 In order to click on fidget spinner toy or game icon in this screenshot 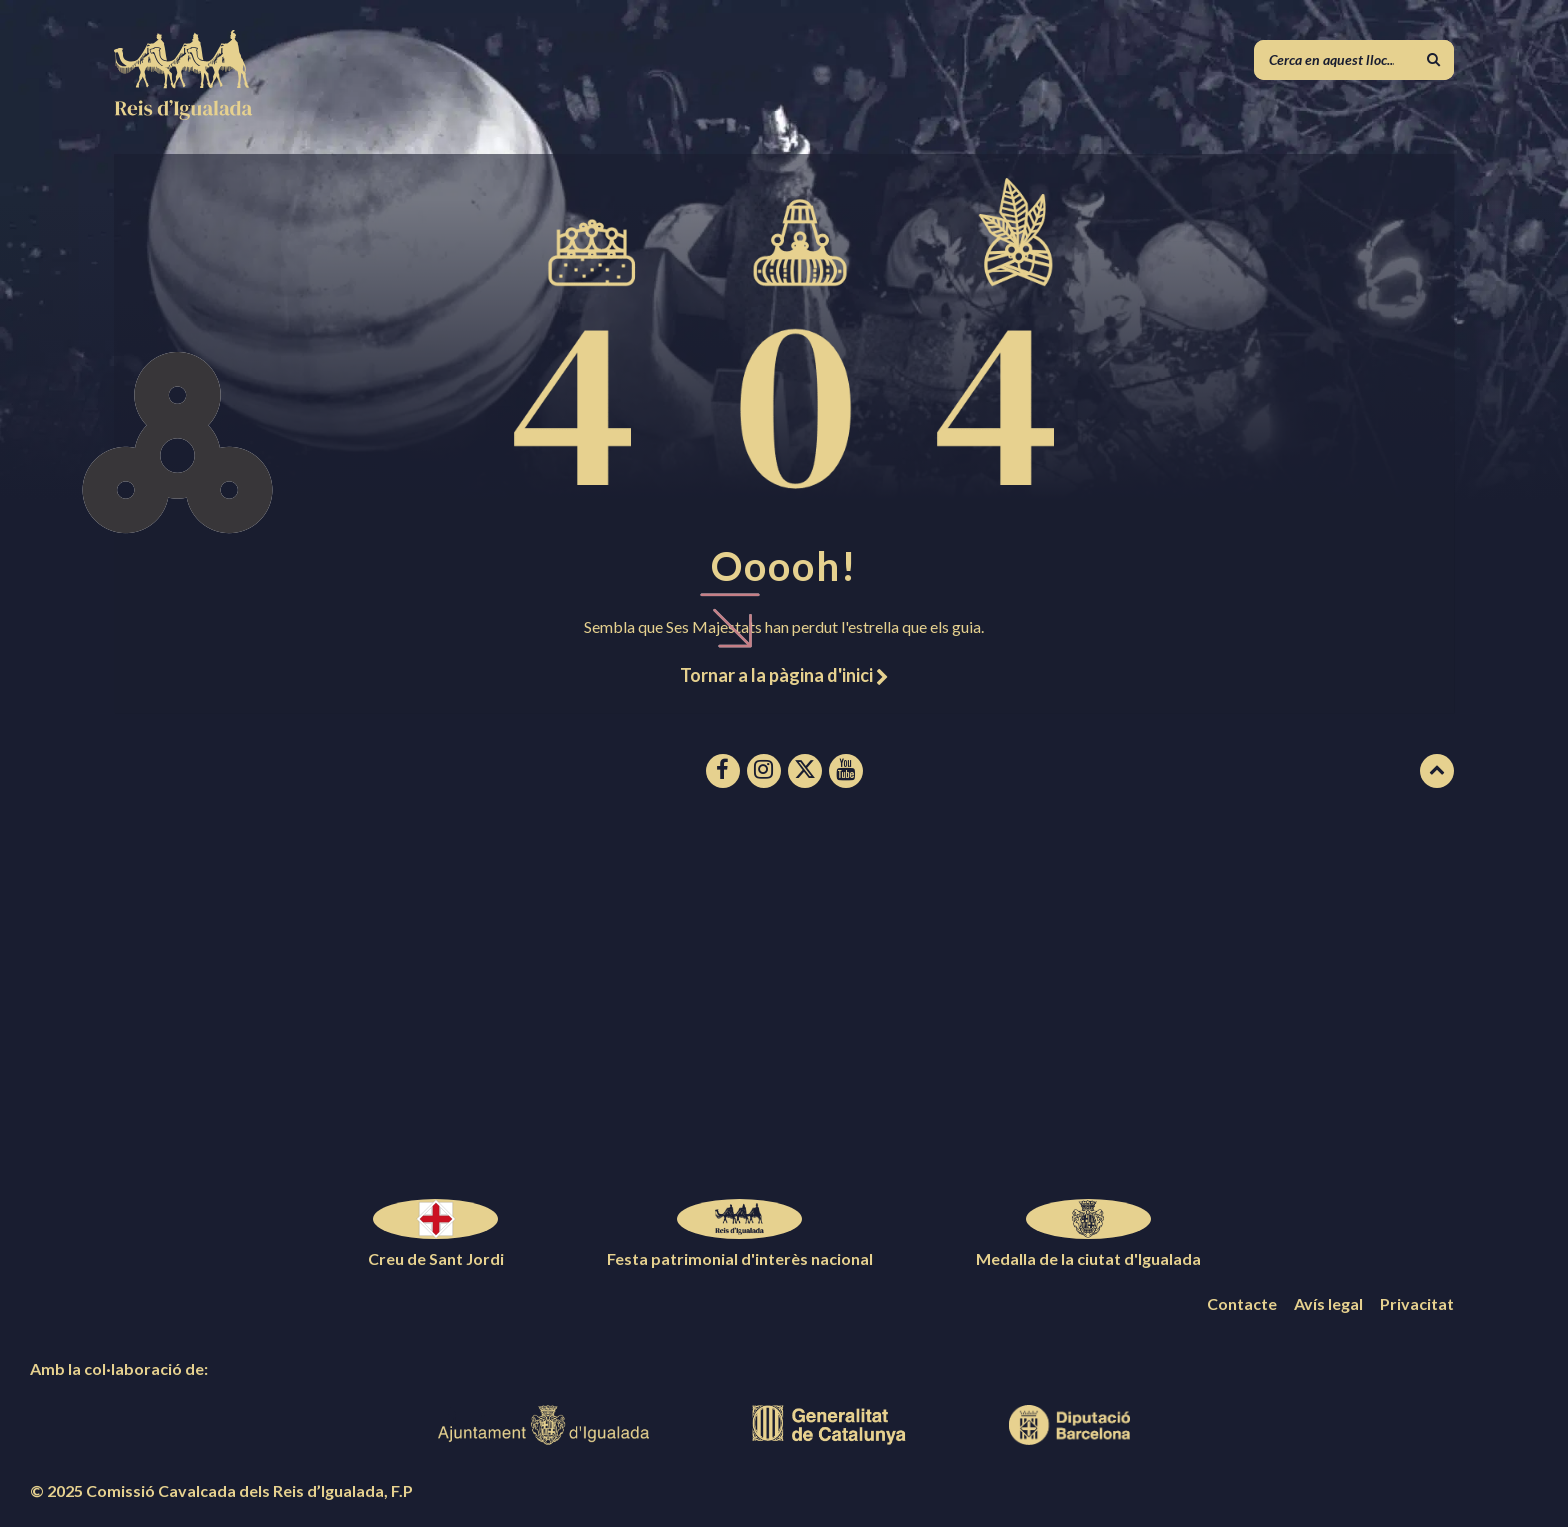, I will do `click(177, 455)`.